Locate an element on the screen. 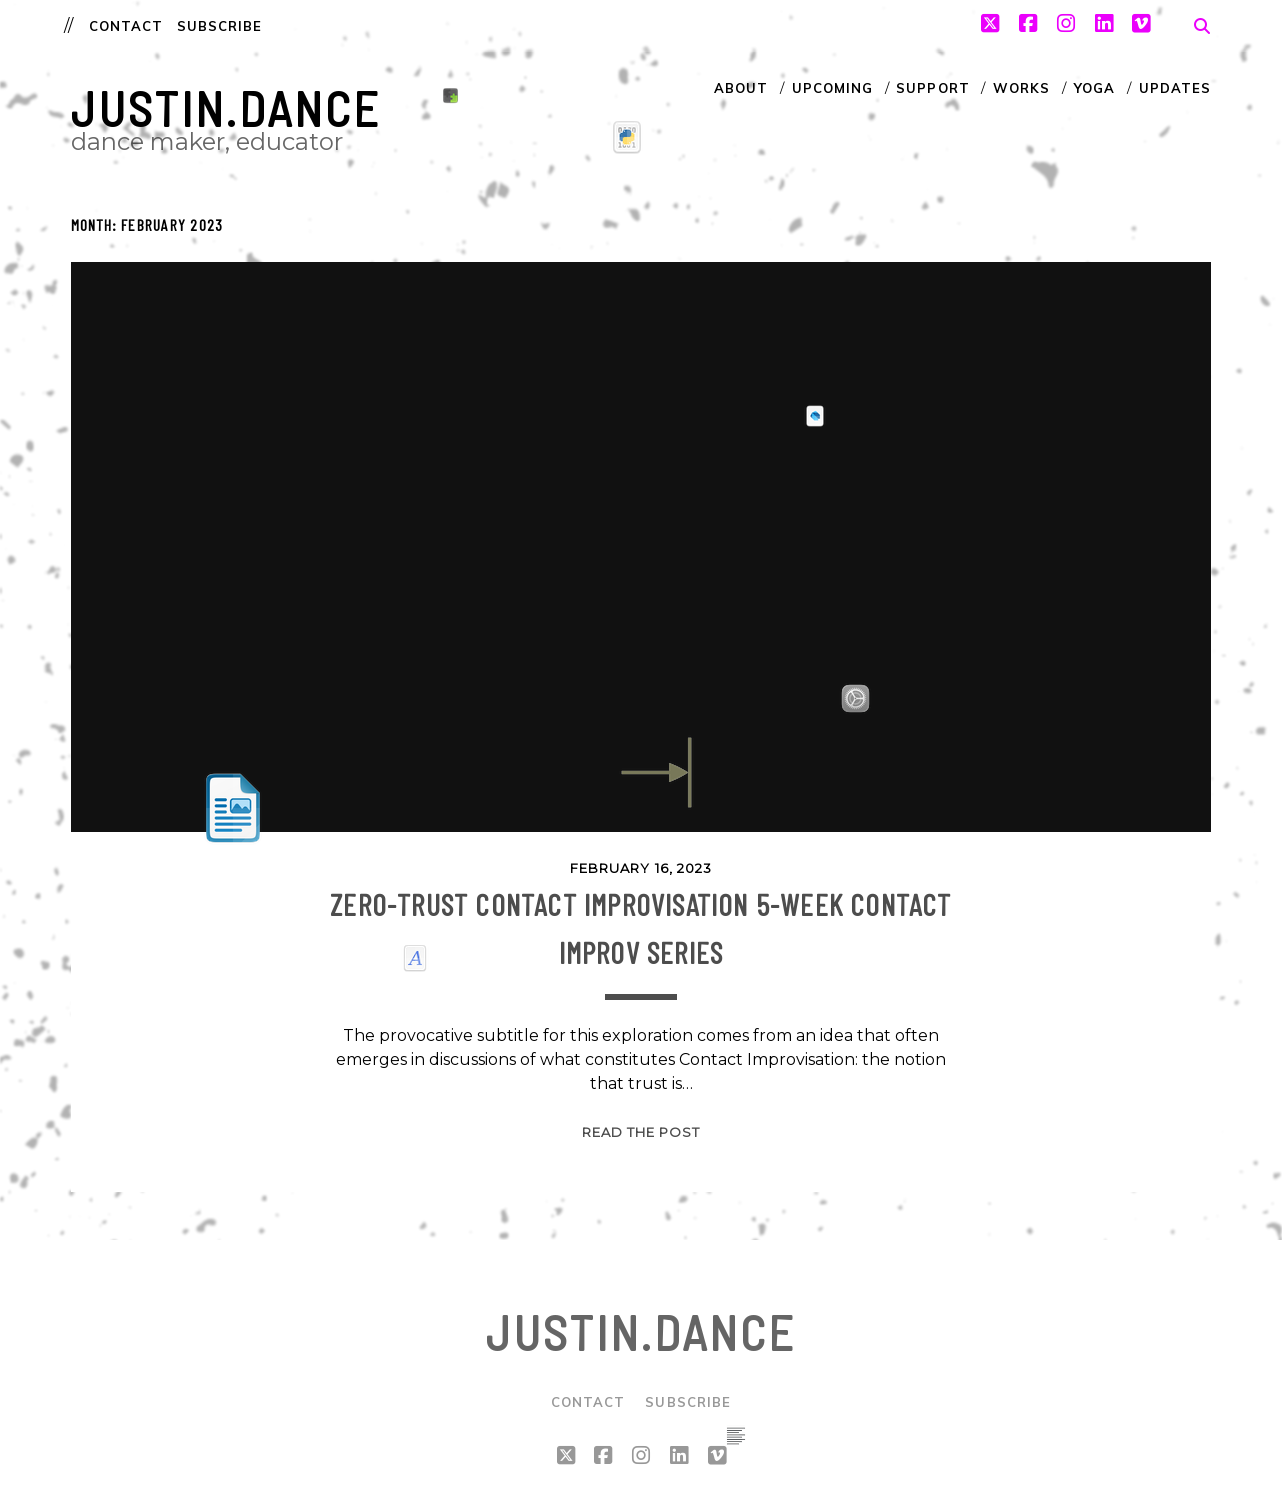  a TrueType font file is located at coordinates (415, 958).